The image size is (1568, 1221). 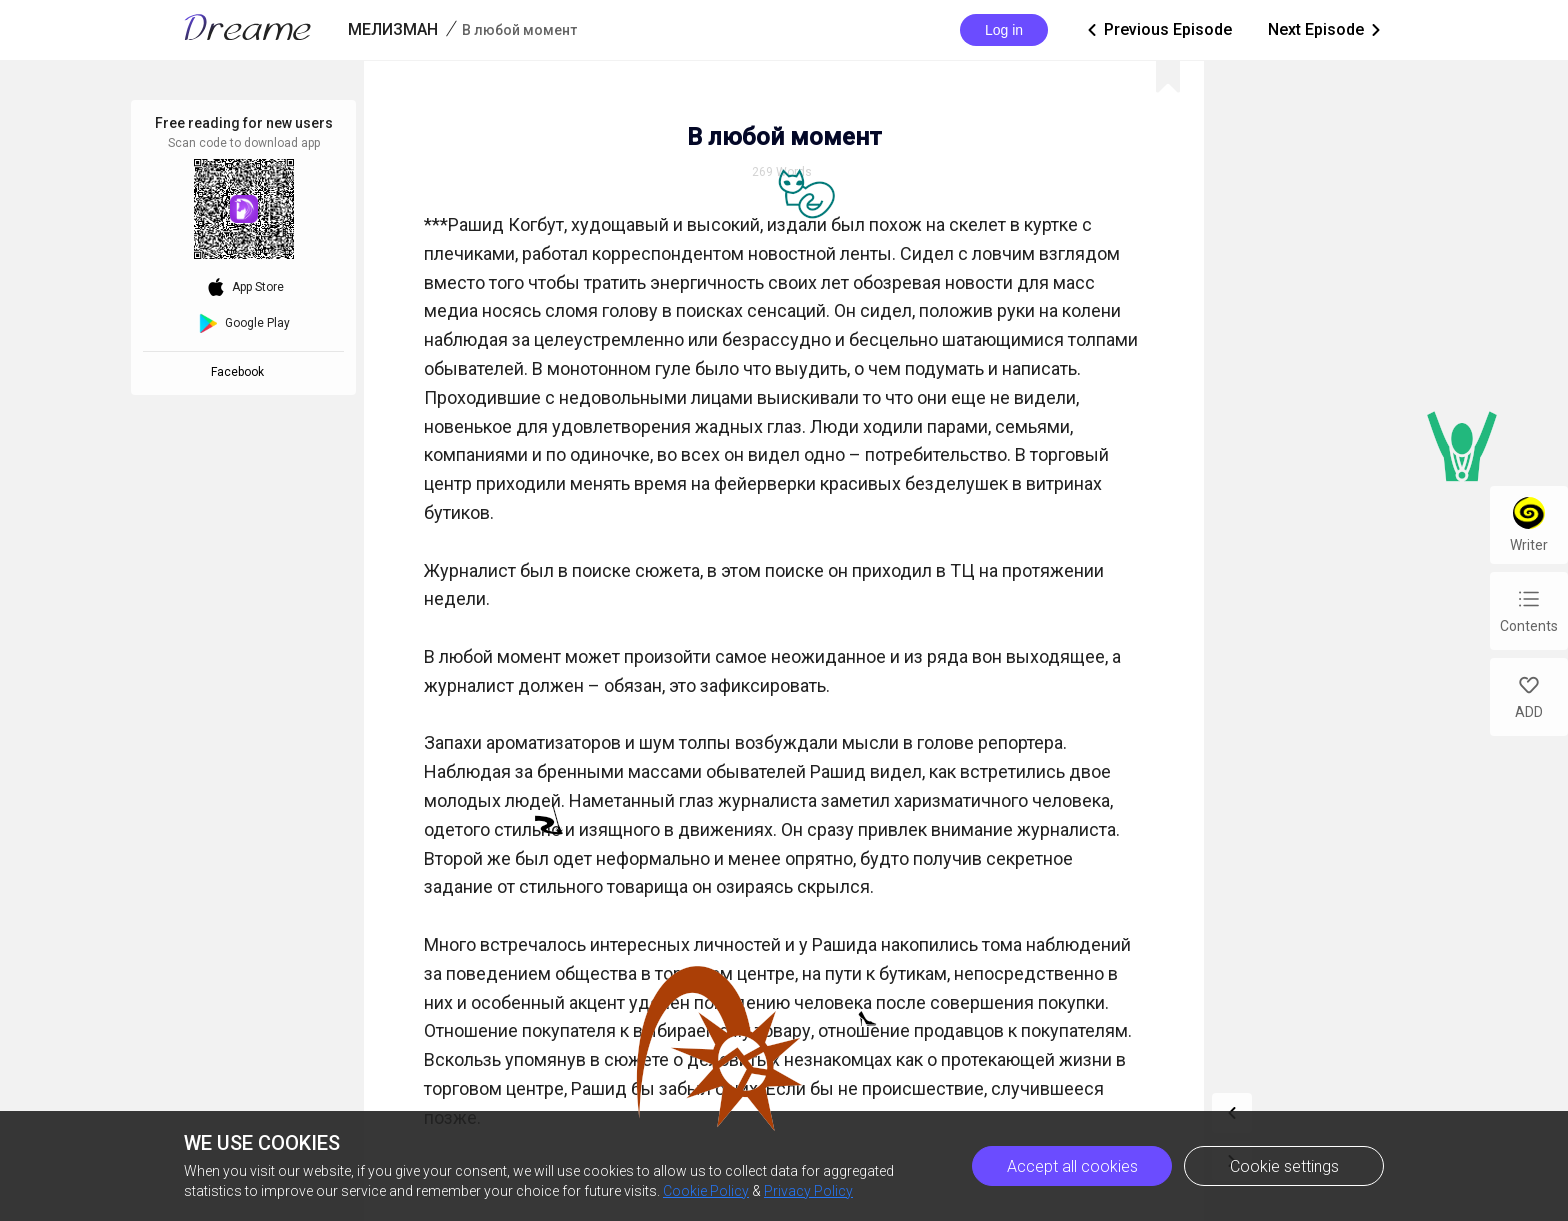 I want to click on browse women's footwear category, so click(x=867, y=1018).